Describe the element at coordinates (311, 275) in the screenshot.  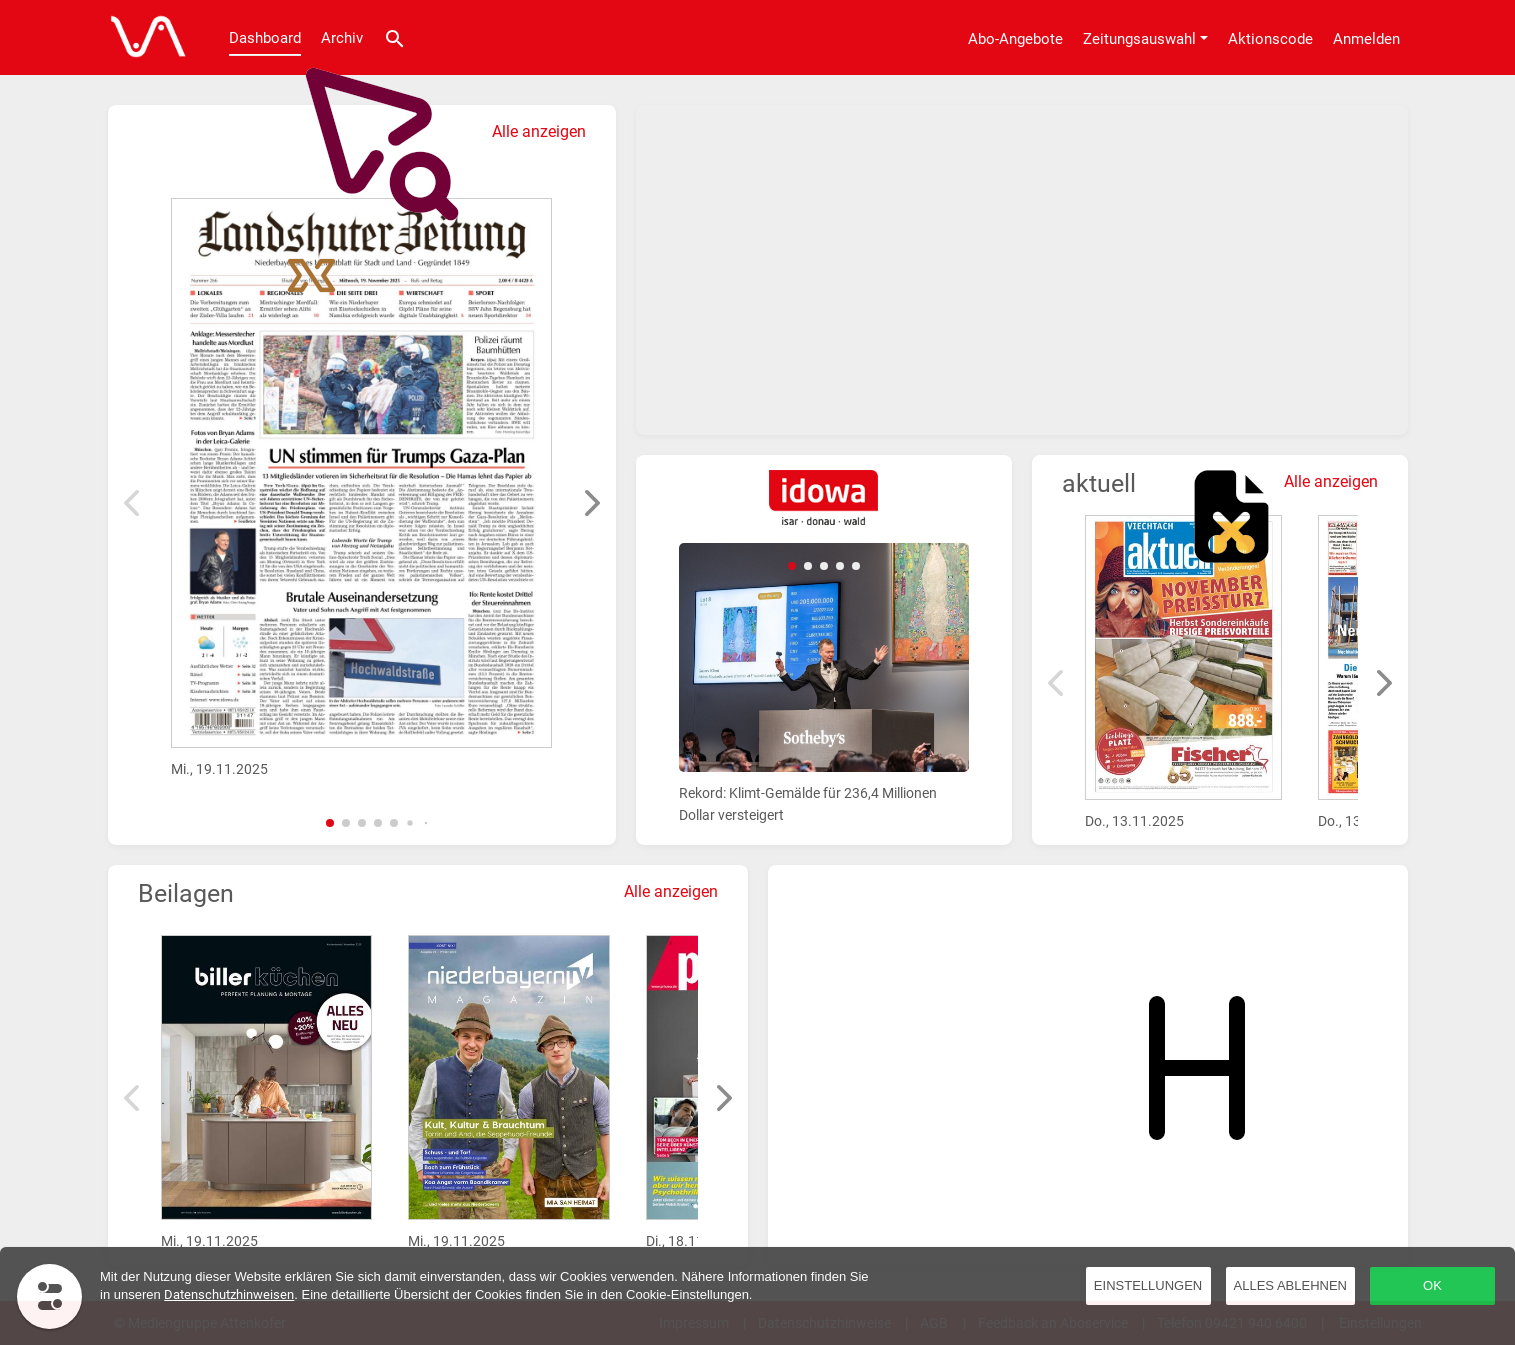
I see `xdeep brand logo` at that location.